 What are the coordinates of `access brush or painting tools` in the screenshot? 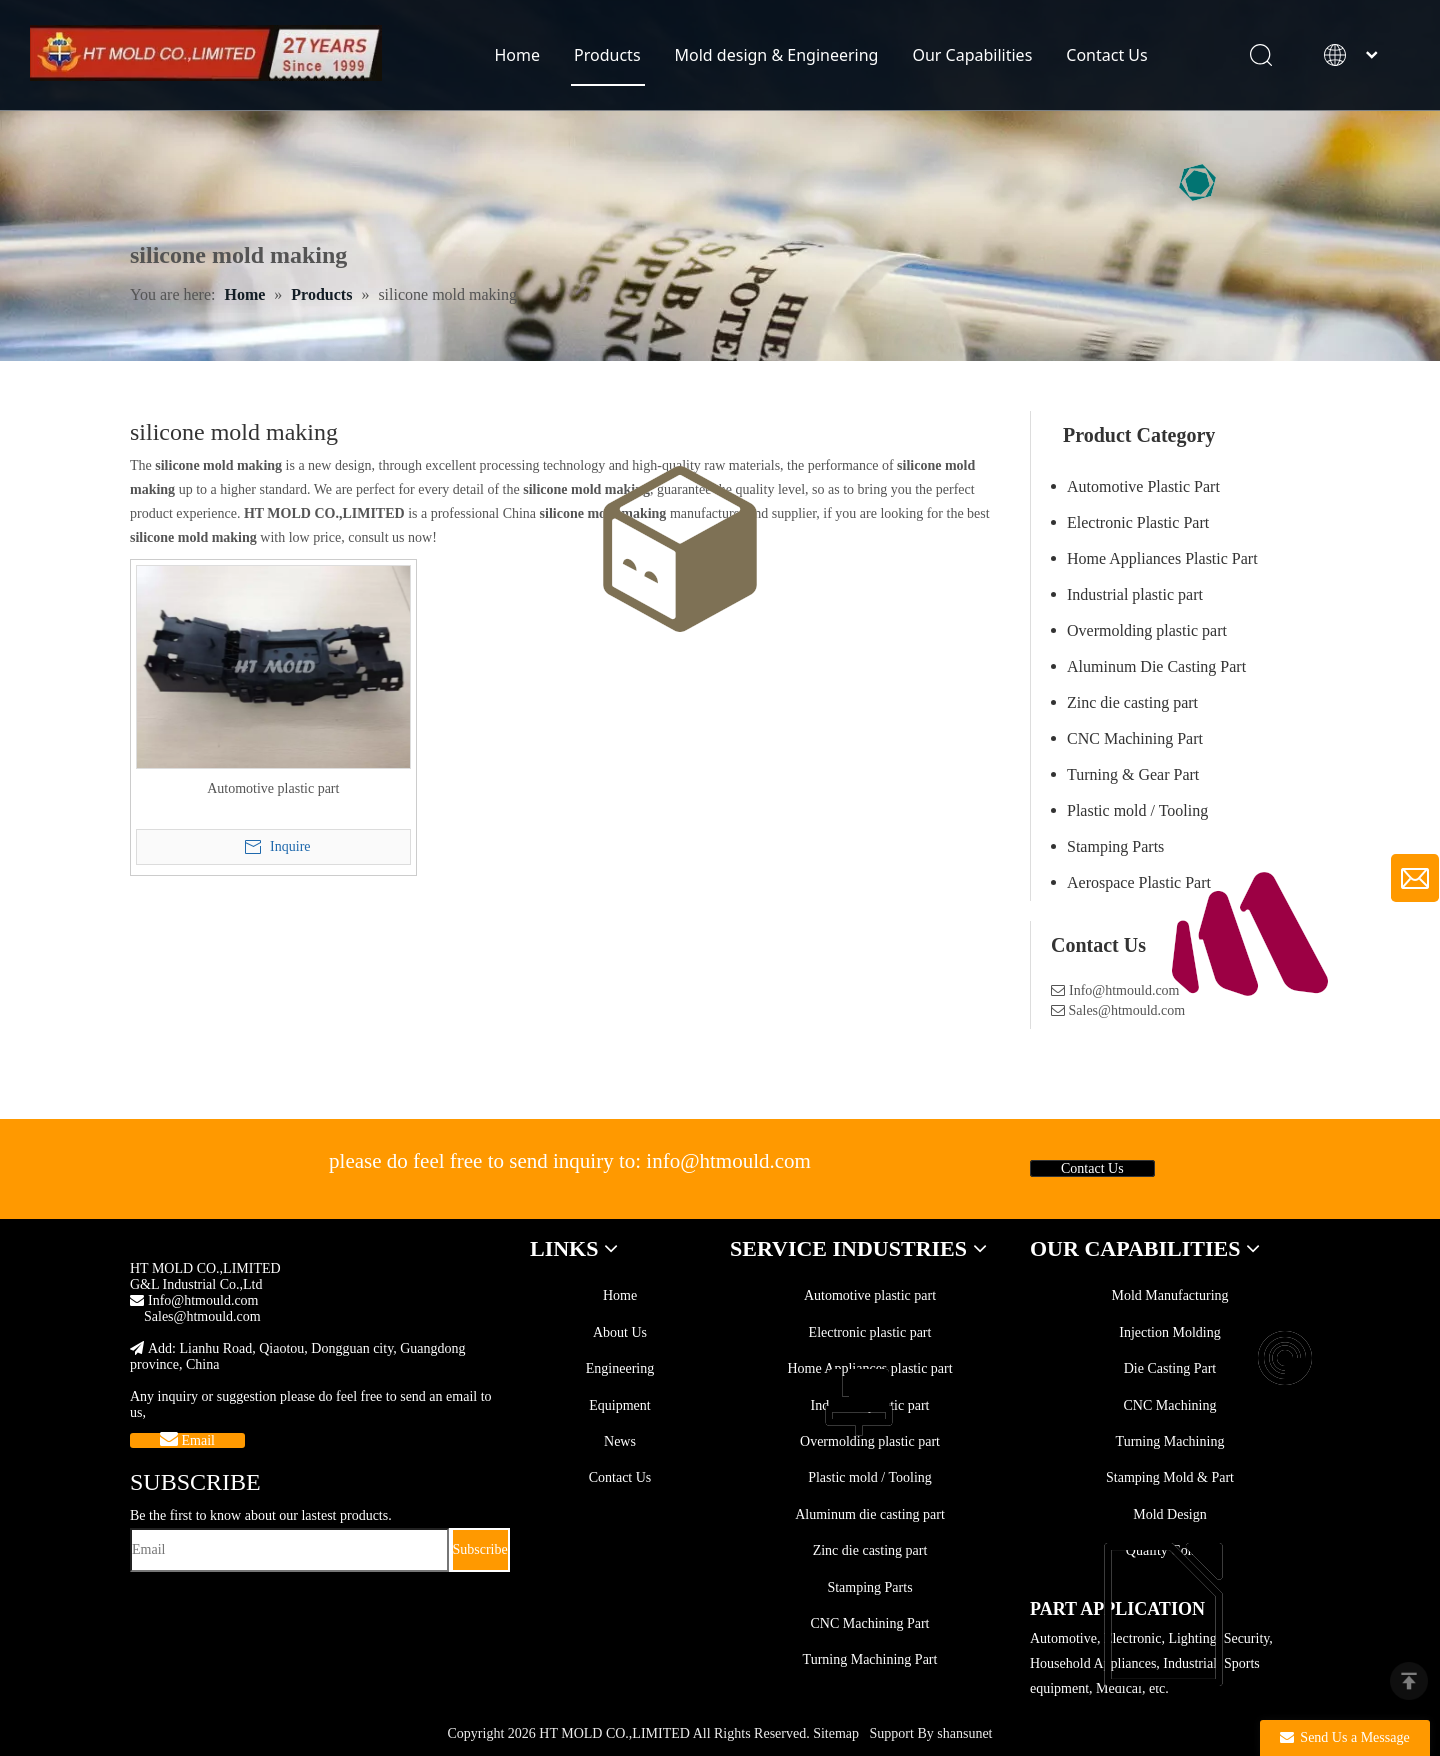 It's located at (859, 1399).